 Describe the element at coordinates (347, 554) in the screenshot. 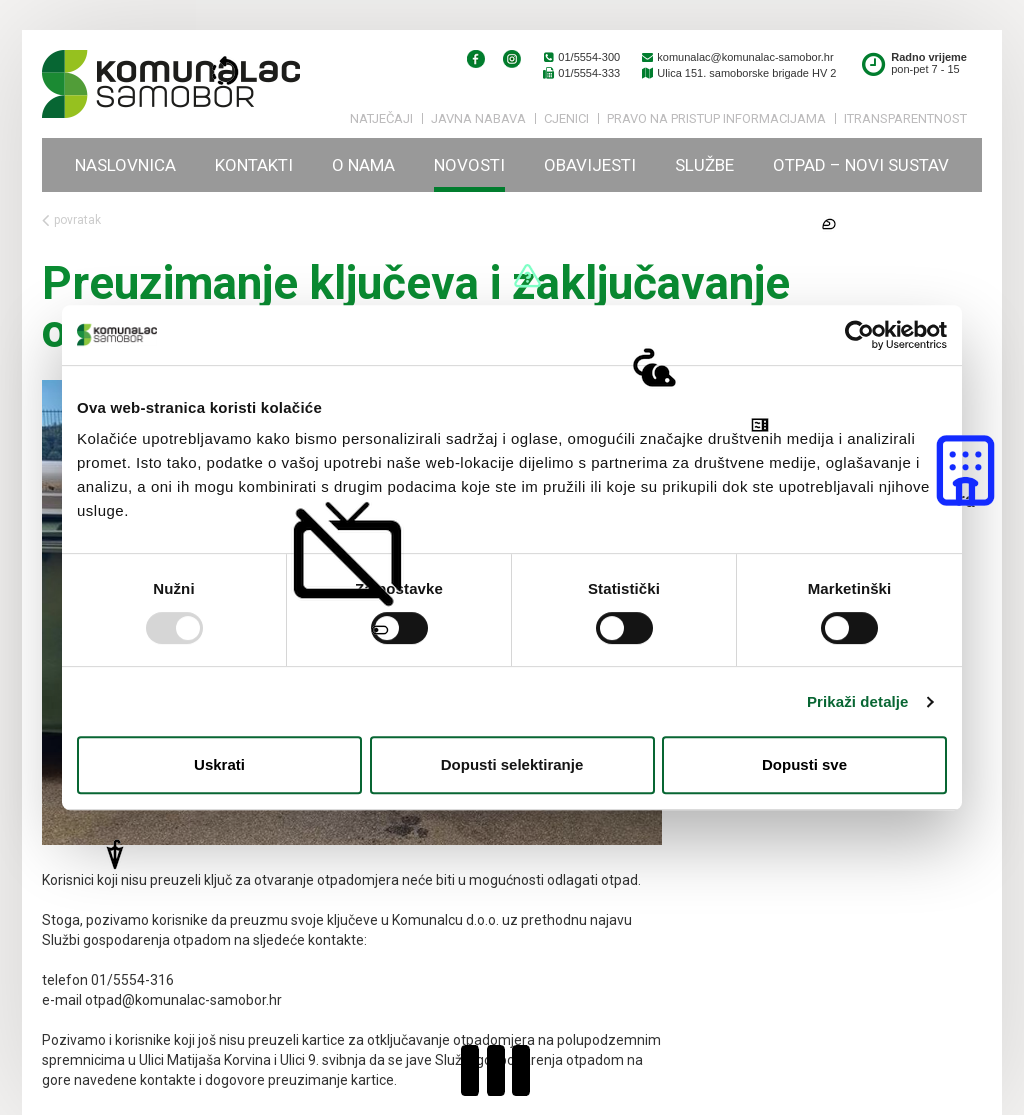

I see `tv or display is currently off or unavailable` at that location.